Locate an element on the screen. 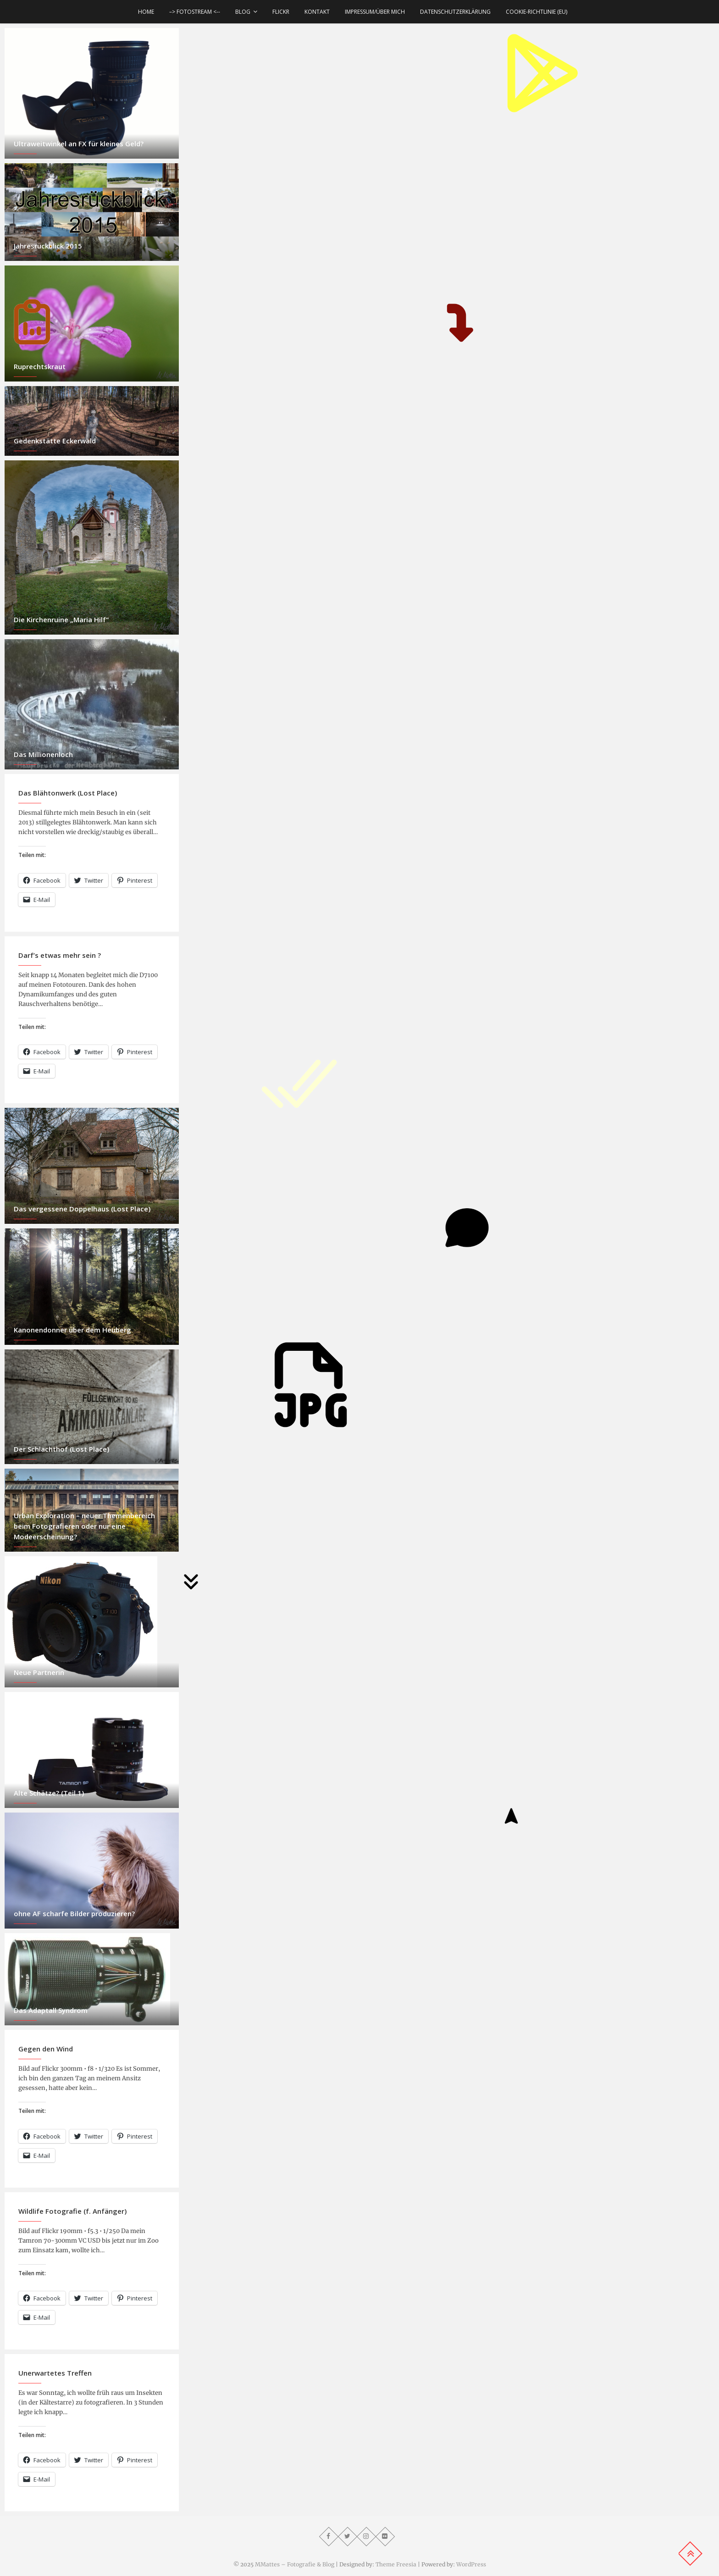  scroll down or view more content is located at coordinates (191, 1581).